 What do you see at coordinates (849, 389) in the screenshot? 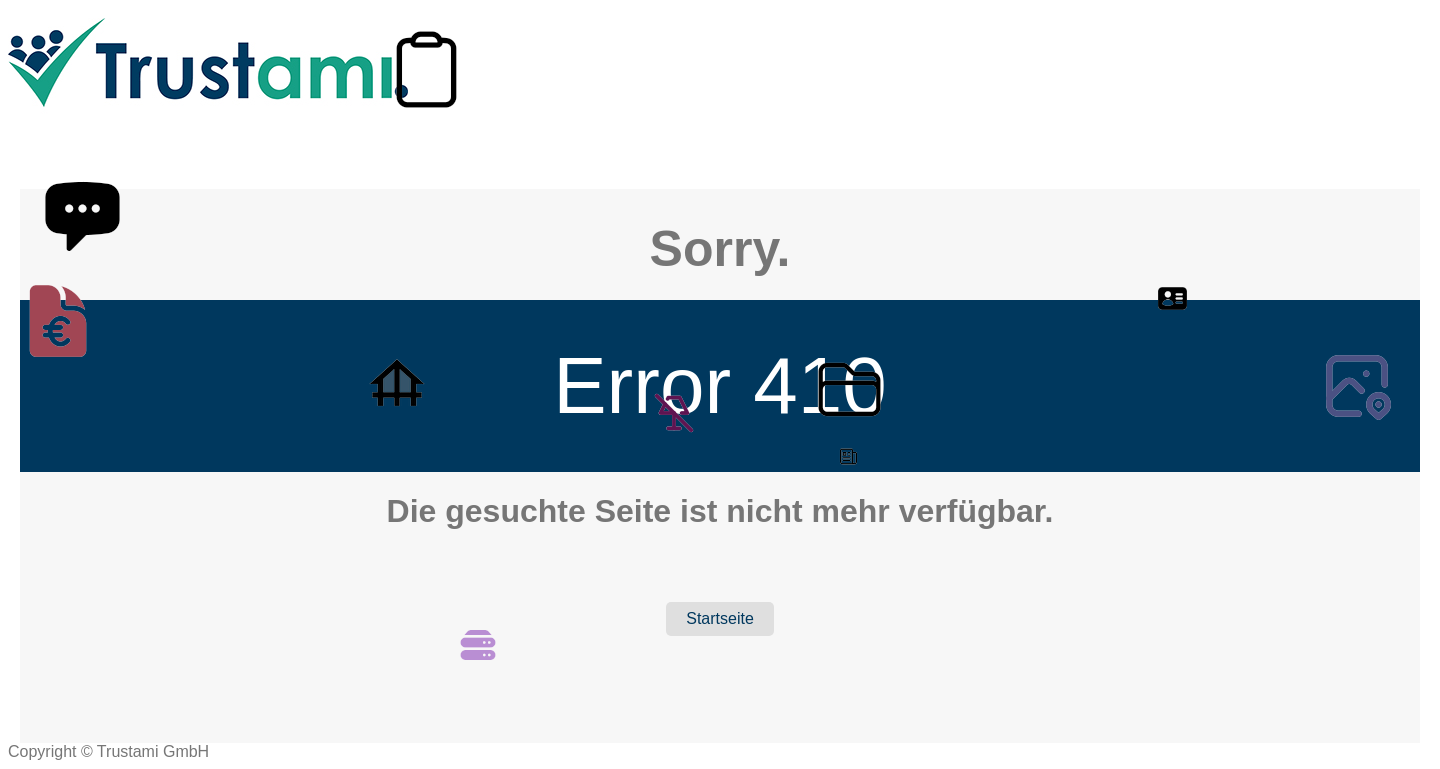
I see `access files and documents` at bounding box center [849, 389].